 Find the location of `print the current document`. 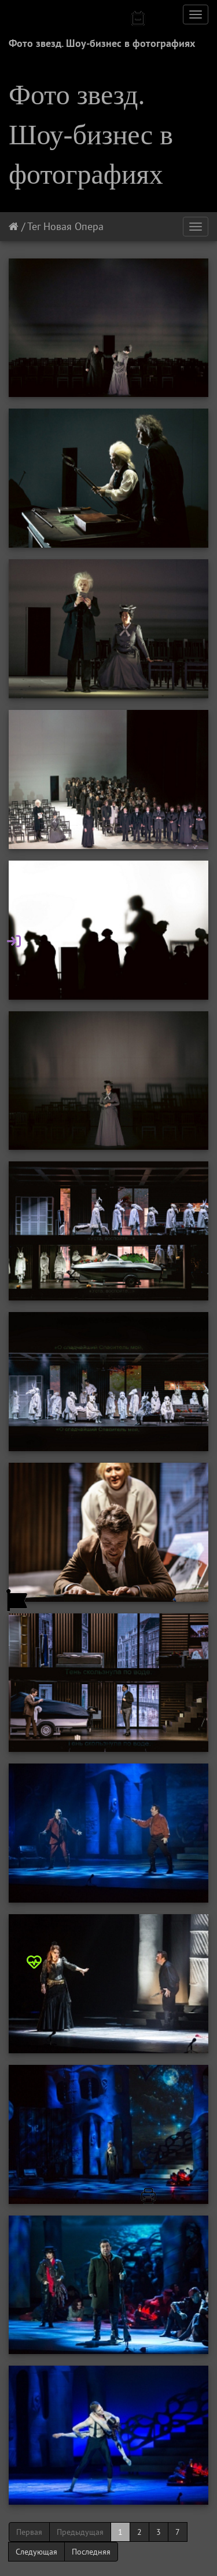

print the current document is located at coordinates (148, 2196).